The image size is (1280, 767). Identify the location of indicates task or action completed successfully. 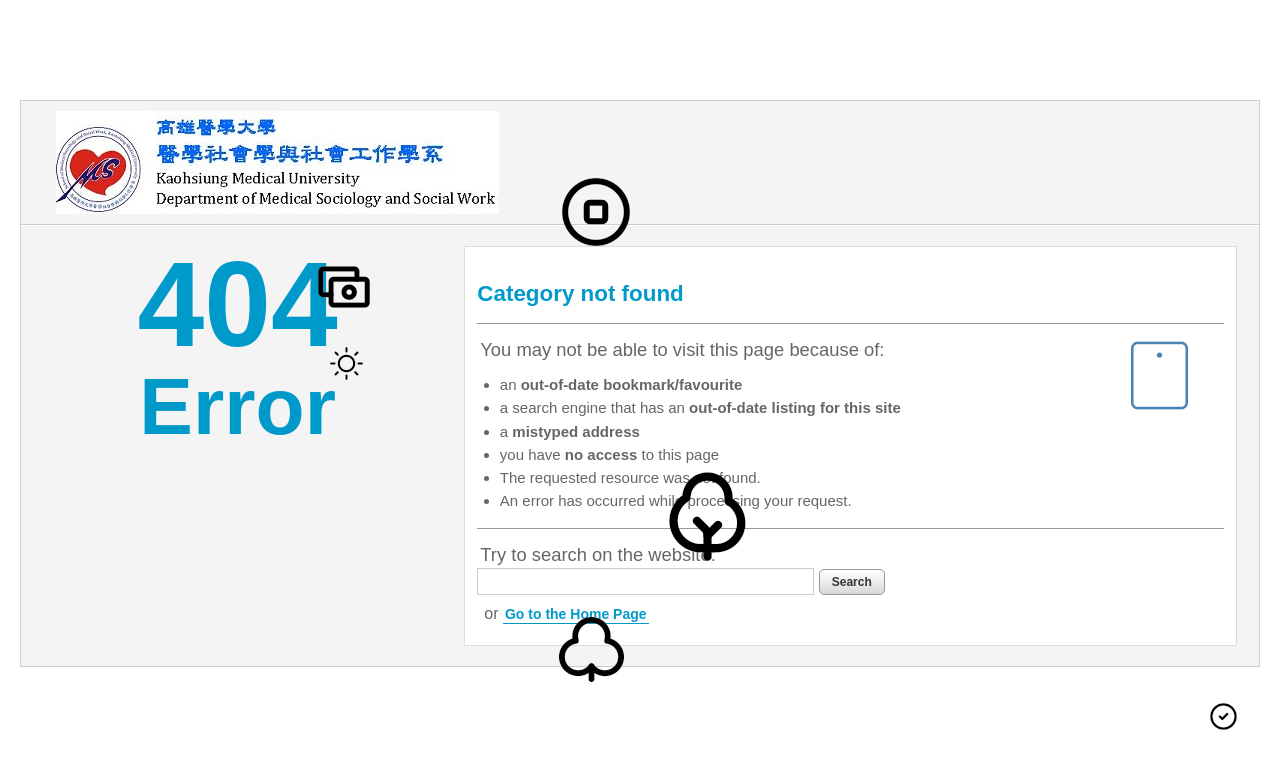
(1223, 716).